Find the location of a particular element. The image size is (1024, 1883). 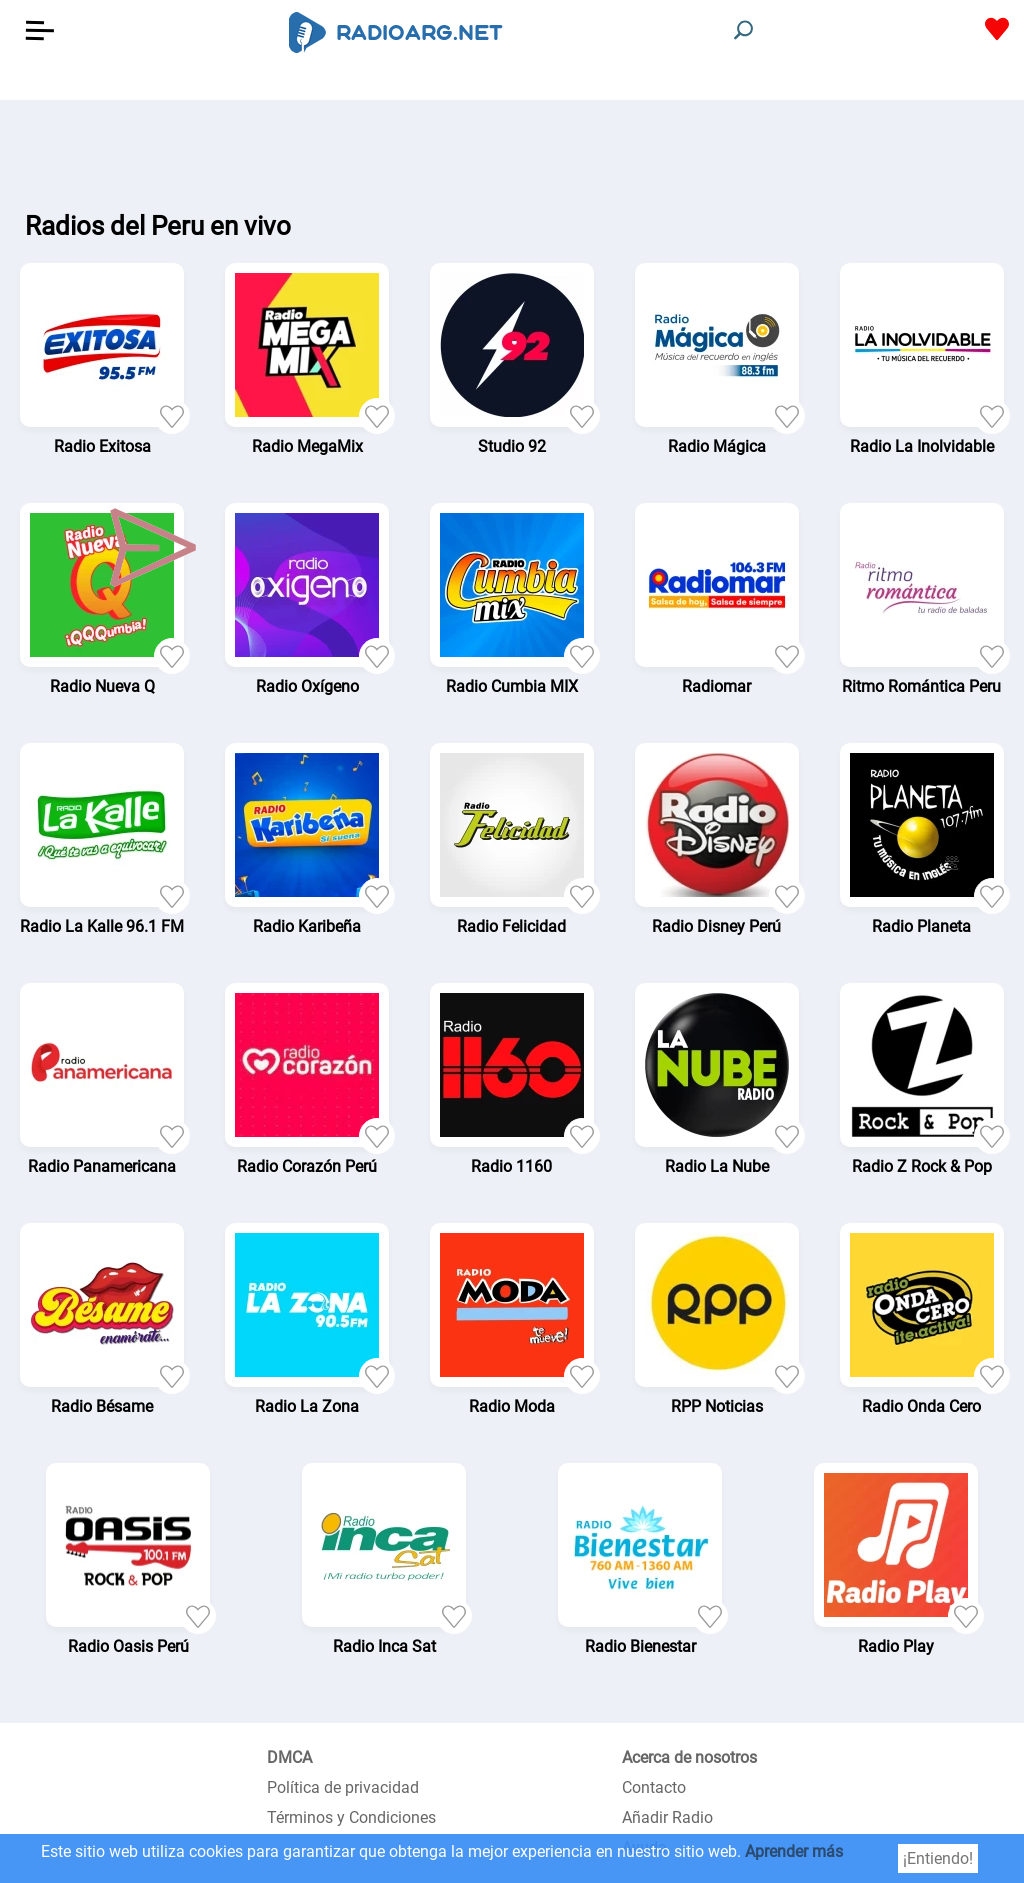

send a message or email is located at coordinates (153, 548).